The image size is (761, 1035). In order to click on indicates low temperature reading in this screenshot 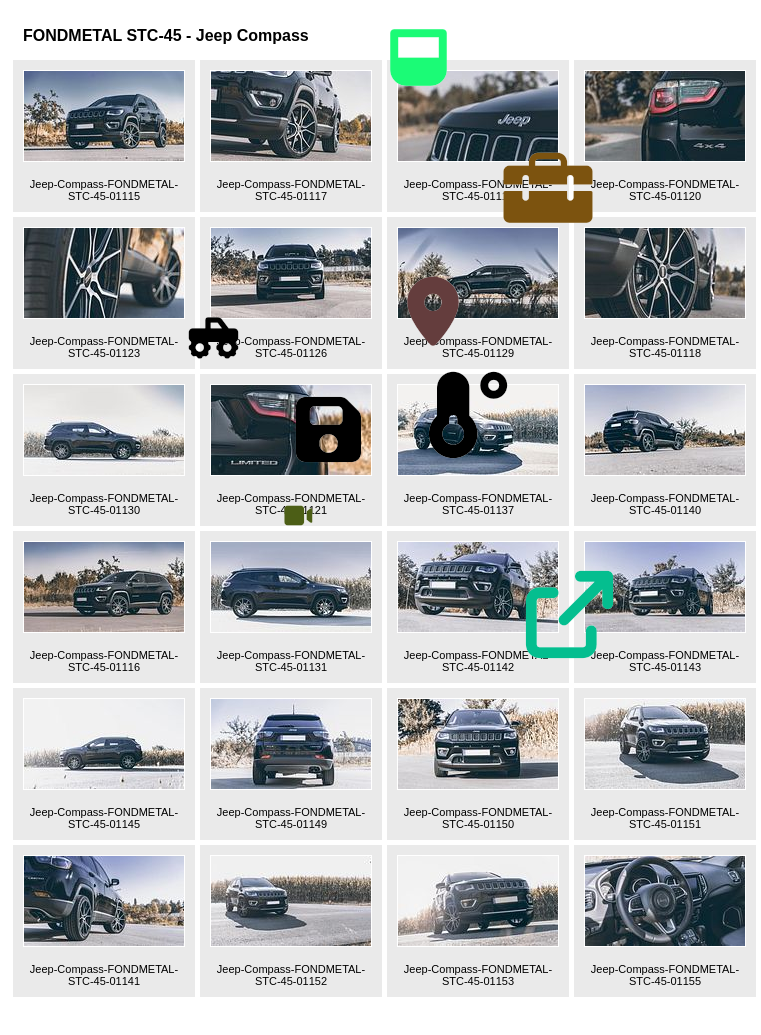, I will do `click(464, 415)`.